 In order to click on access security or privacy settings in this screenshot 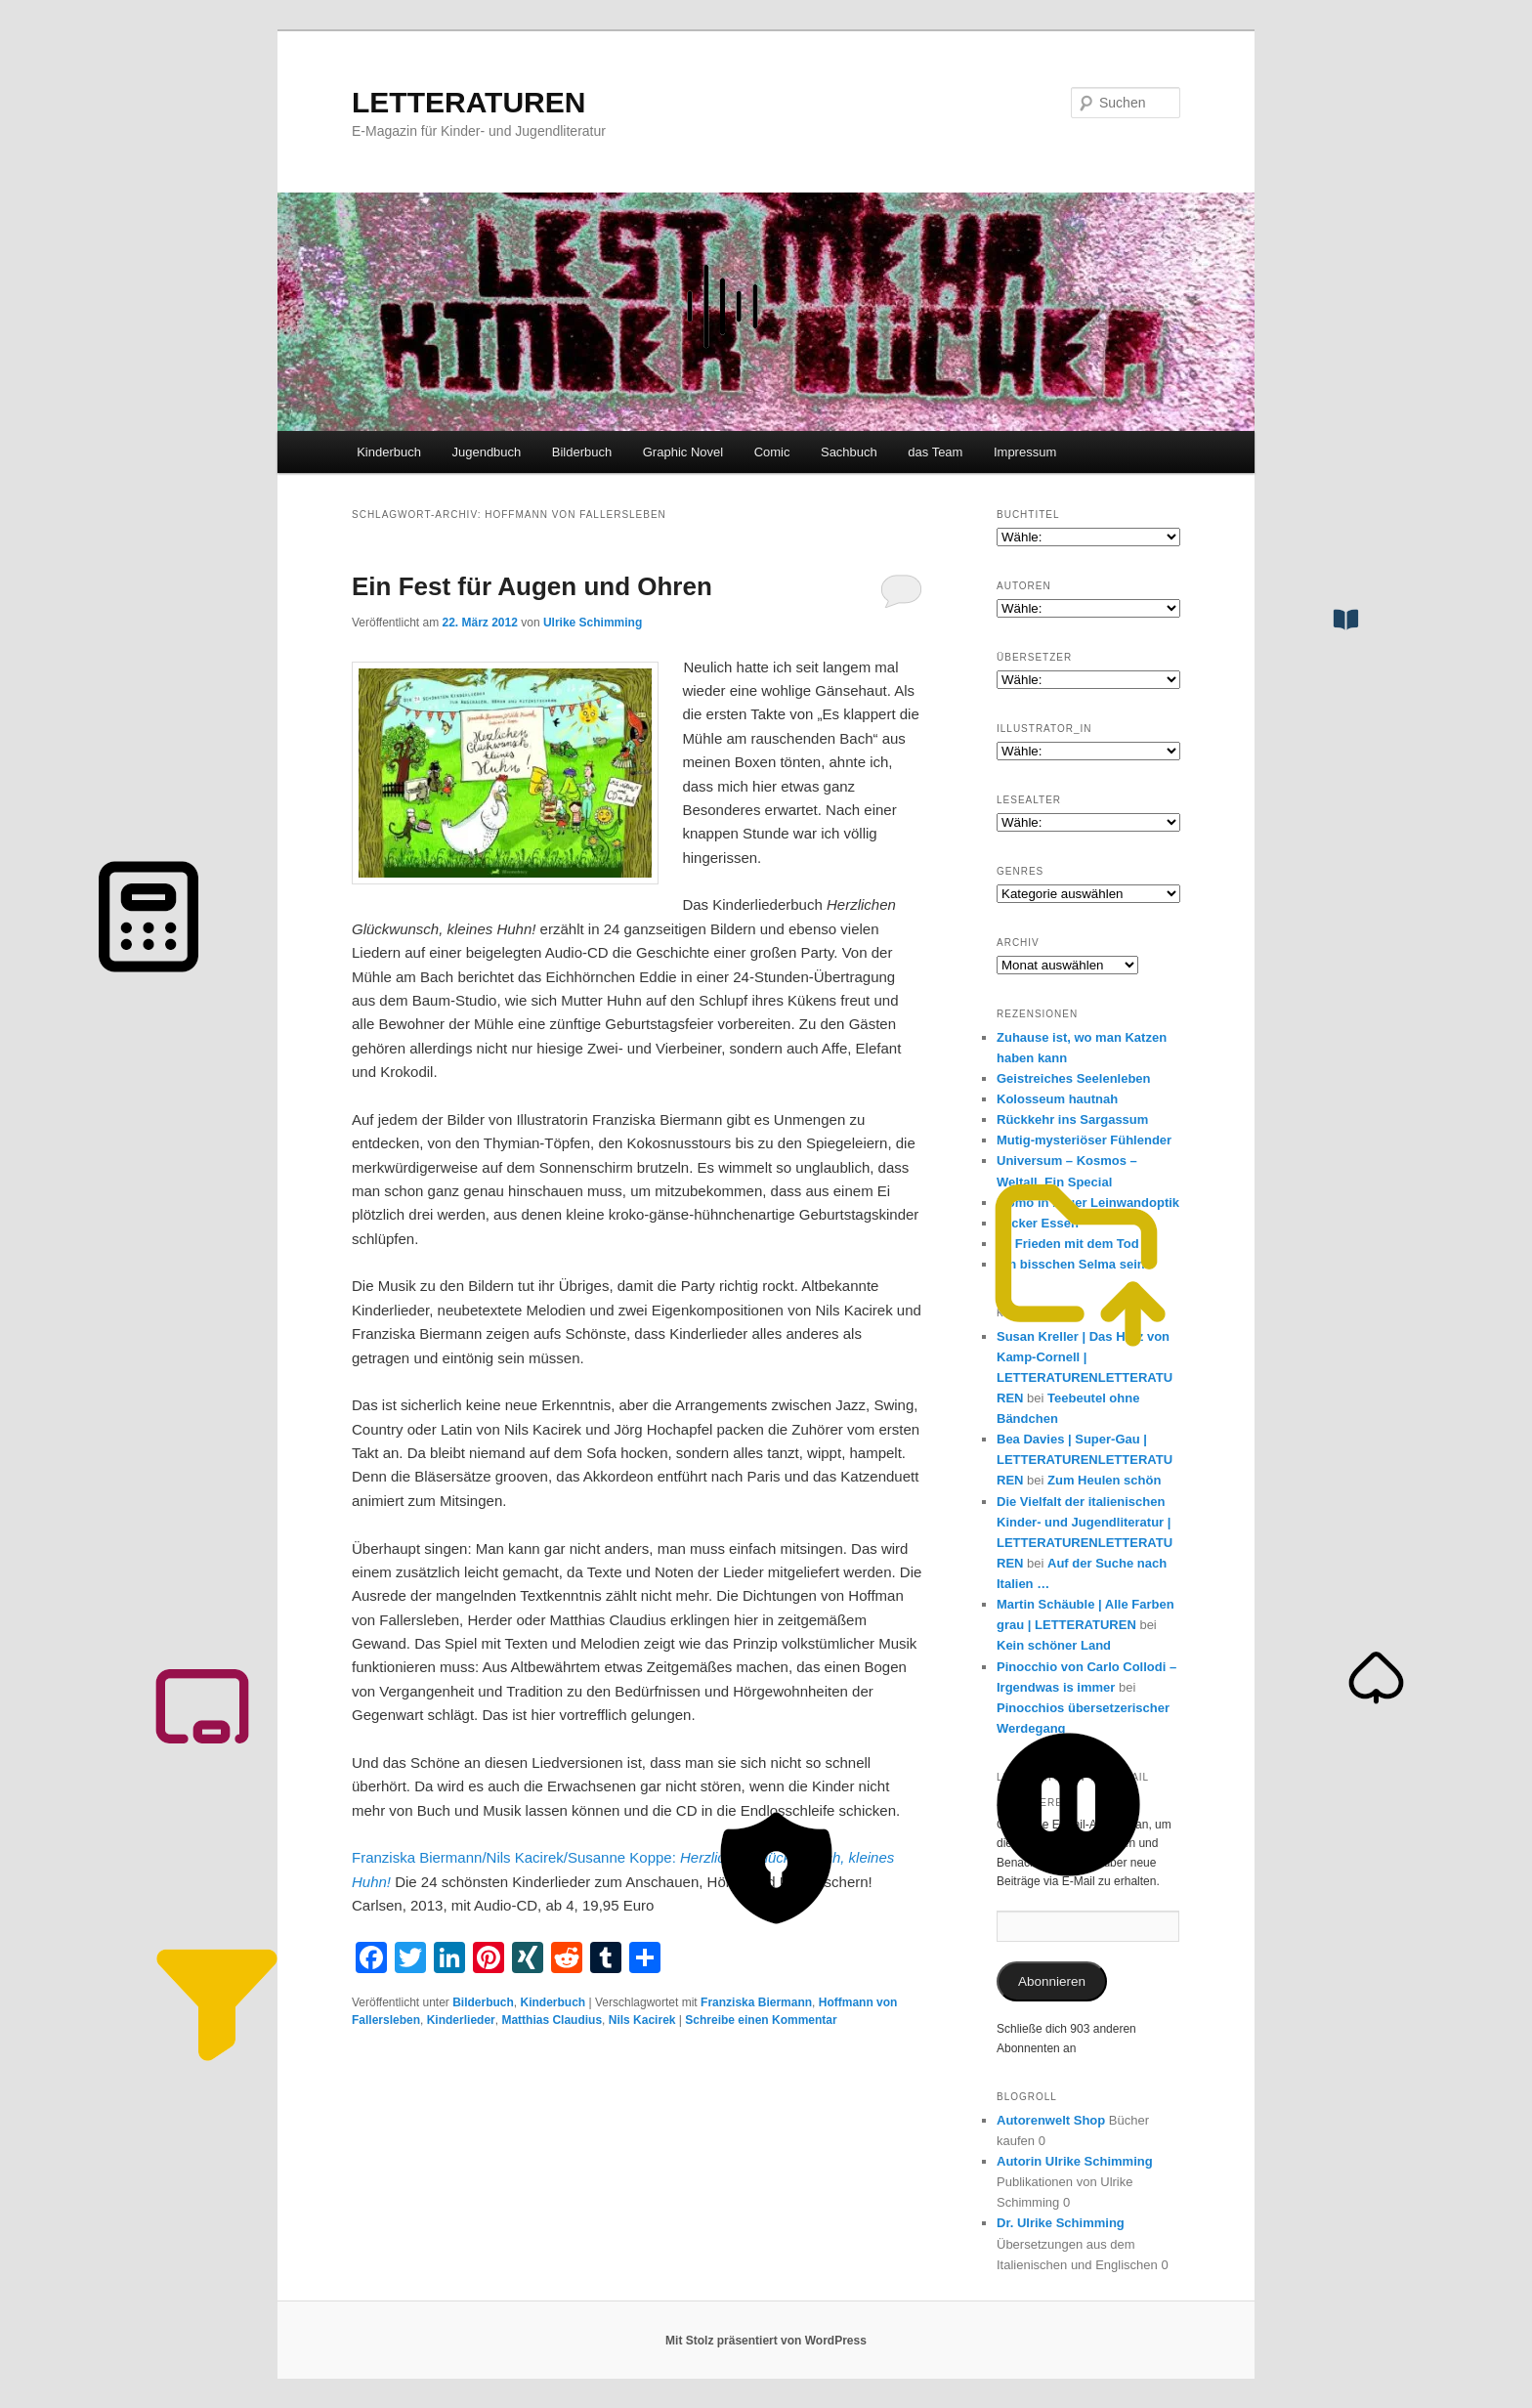, I will do `click(776, 1868)`.